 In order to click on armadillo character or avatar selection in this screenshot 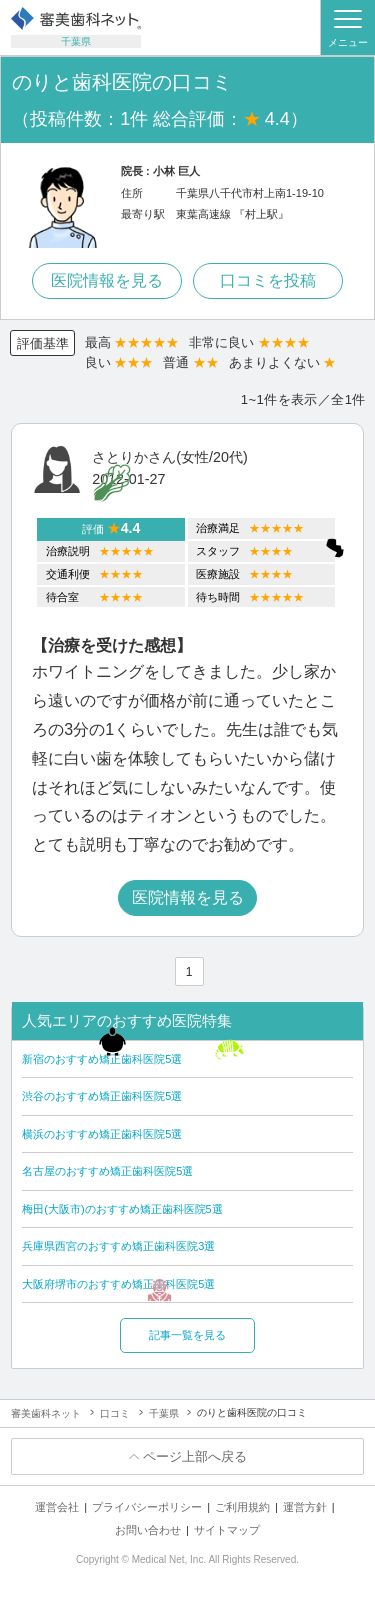, I will do `click(229, 1049)`.